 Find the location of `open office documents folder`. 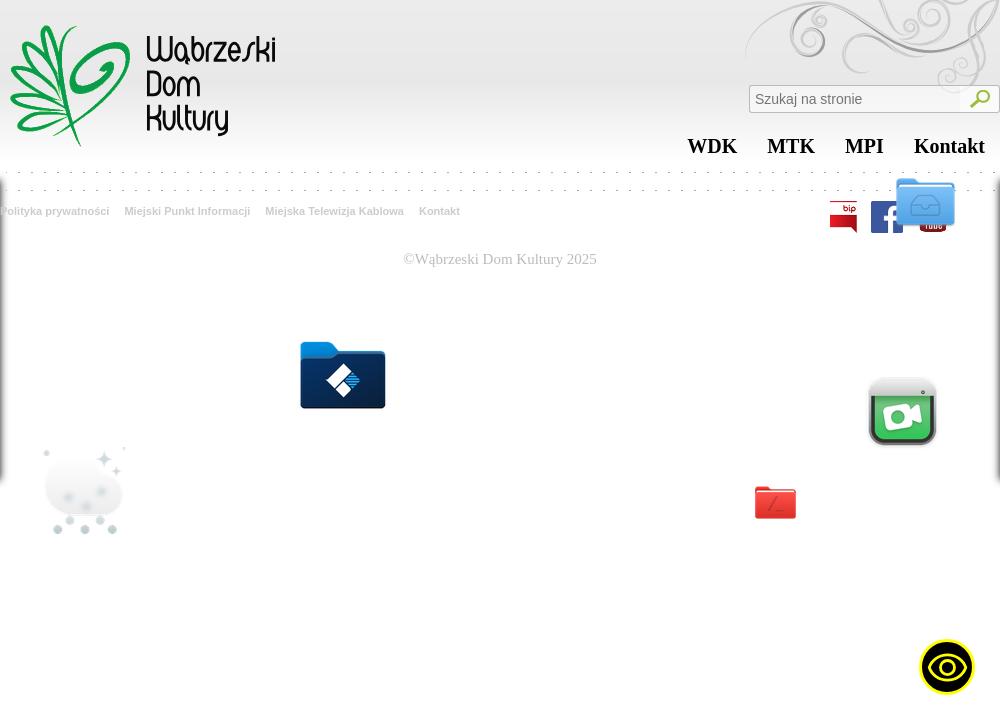

open office documents folder is located at coordinates (925, 201).